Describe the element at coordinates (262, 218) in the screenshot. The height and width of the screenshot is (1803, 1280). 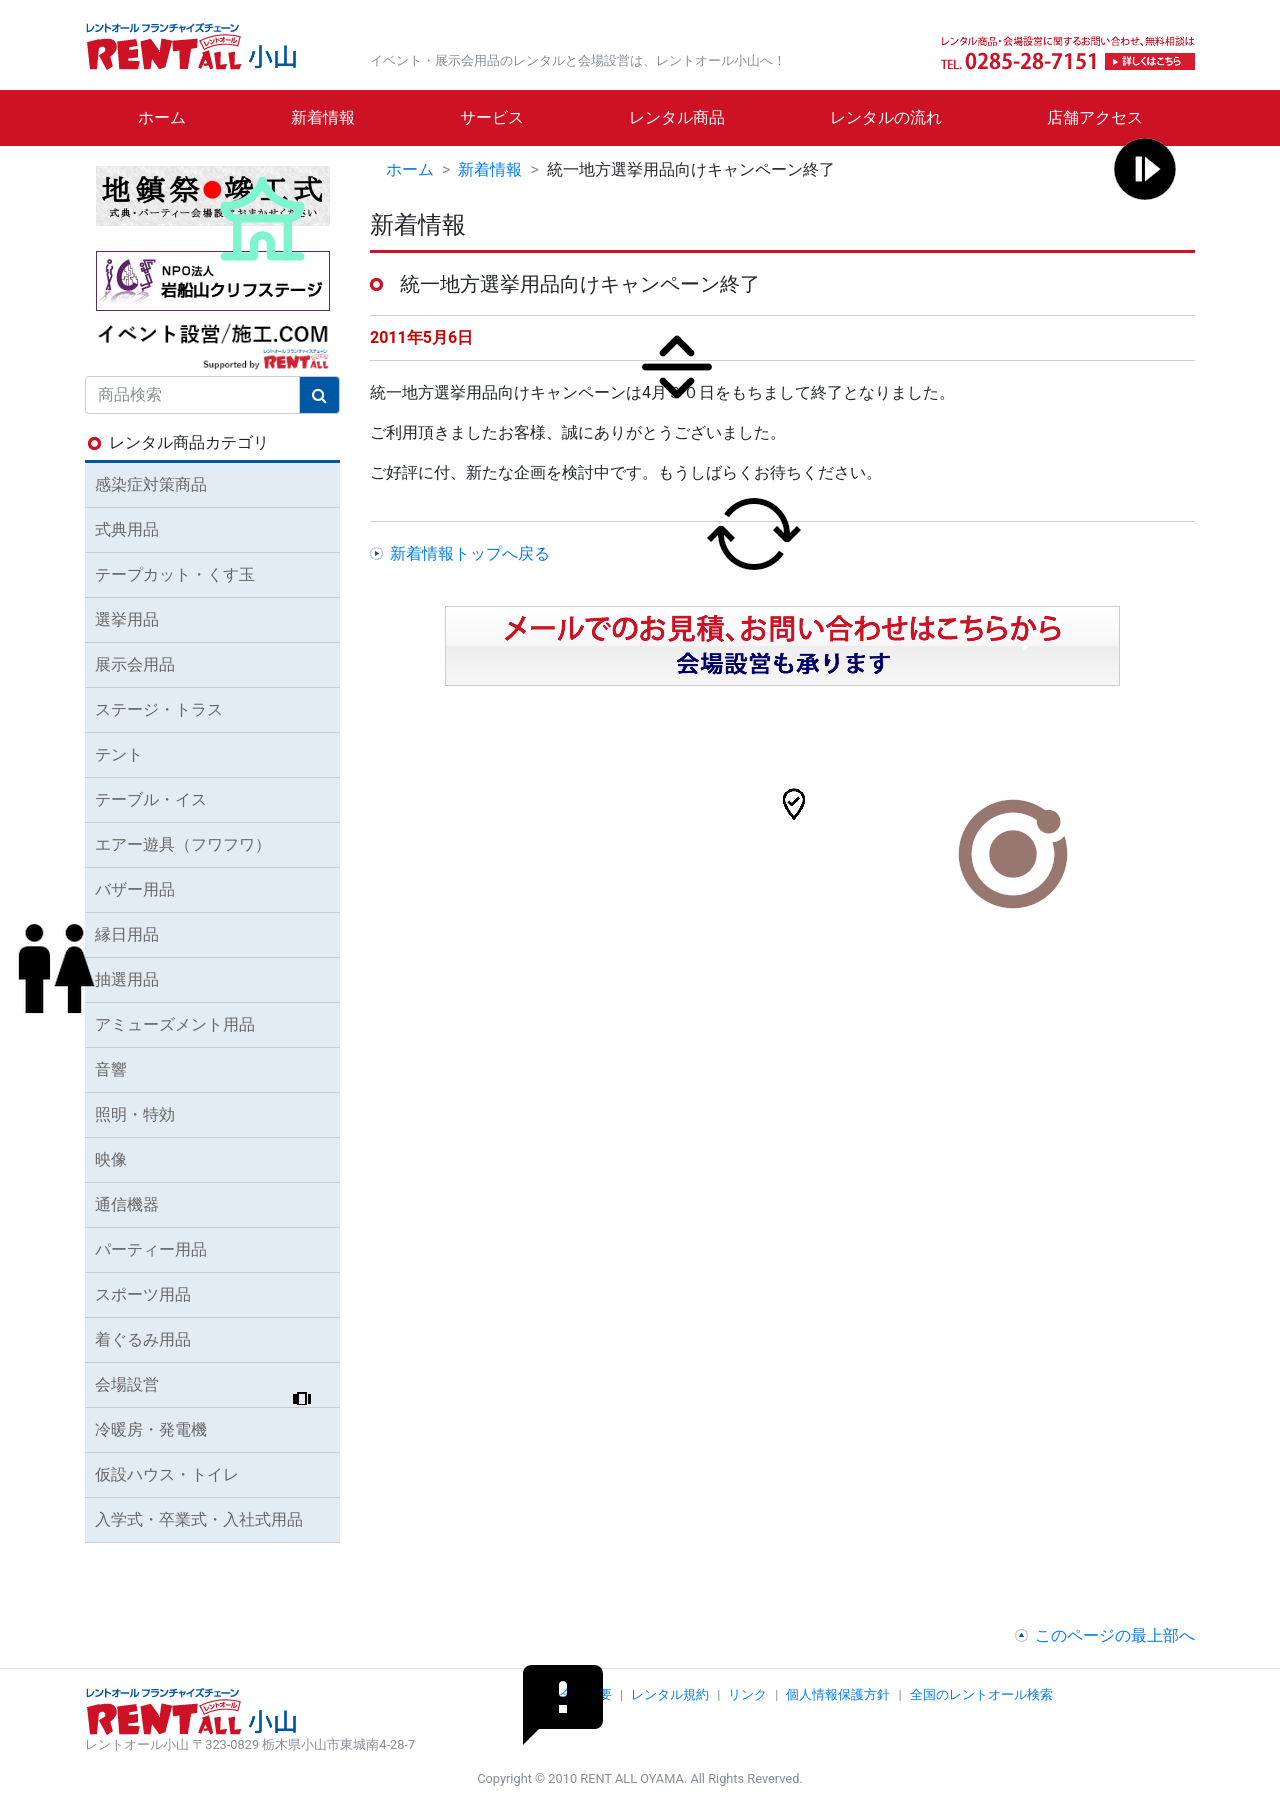
I see `view pavilion or gazebo location` at that location.